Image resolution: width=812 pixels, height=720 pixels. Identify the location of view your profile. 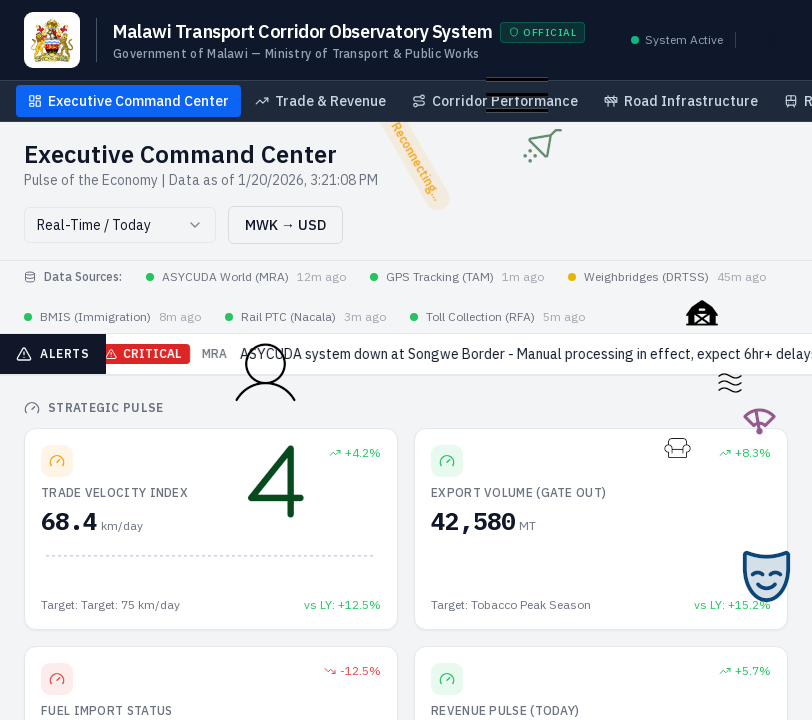
(265, 373).